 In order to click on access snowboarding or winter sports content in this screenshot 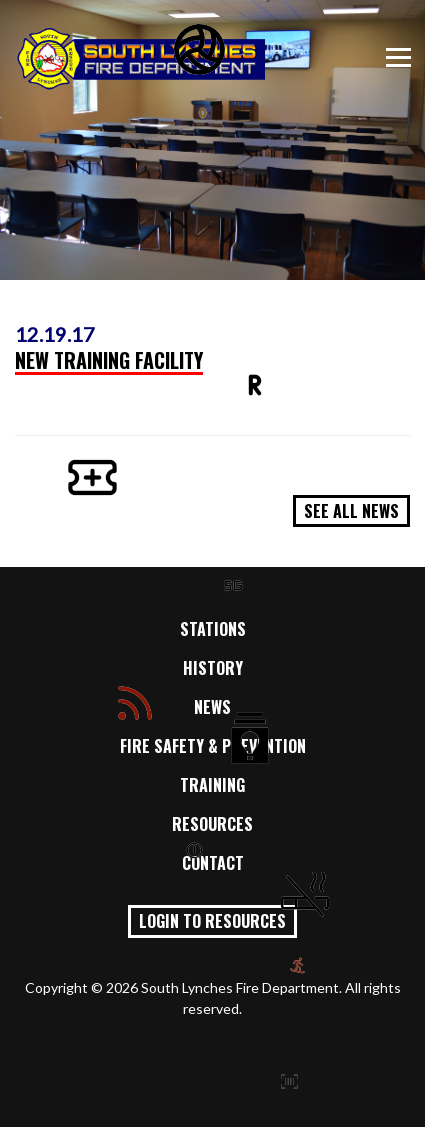, I will do `click(297, 965)`.